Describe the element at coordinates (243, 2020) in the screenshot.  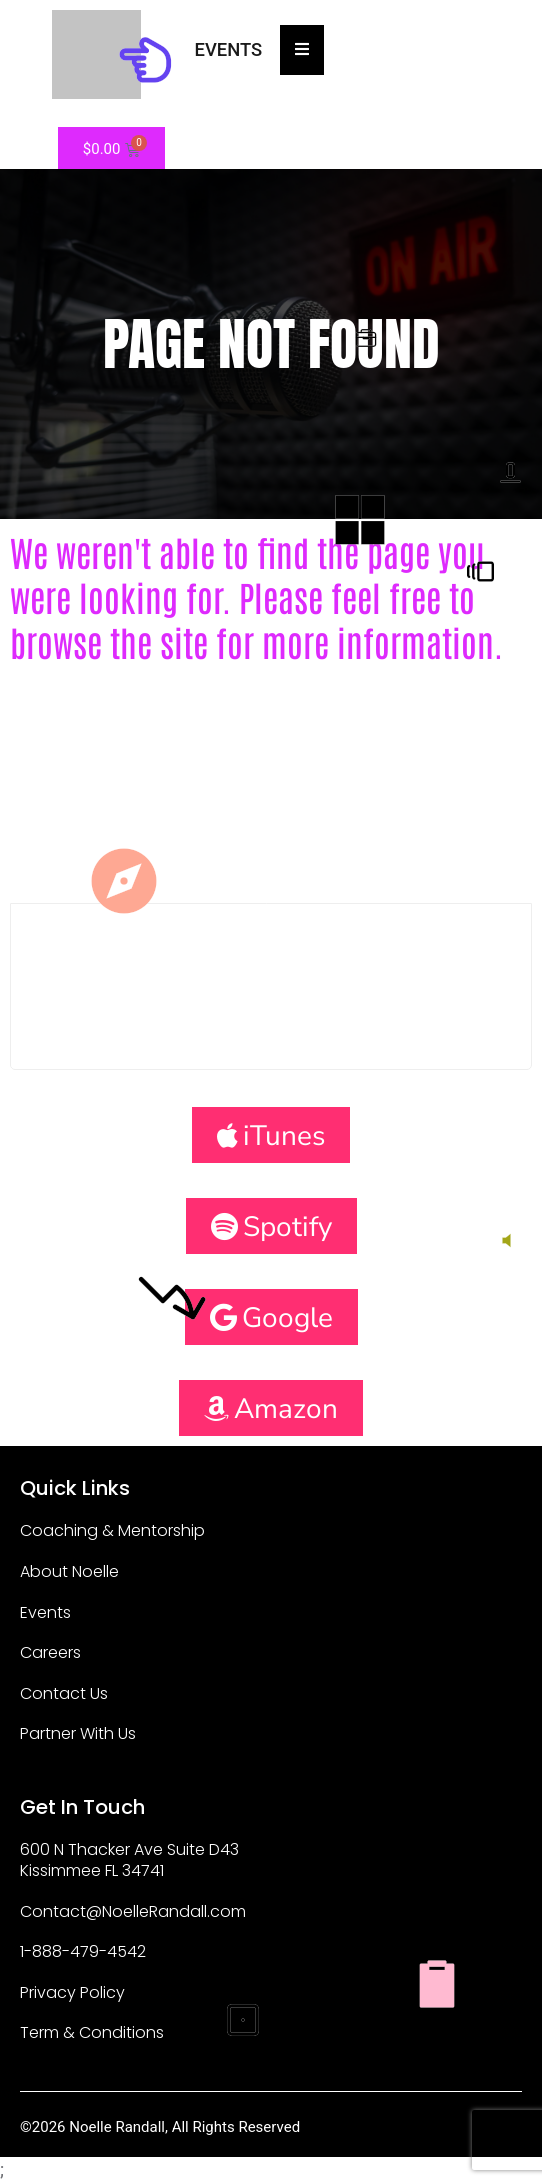
I see `roll the dice or generate a random result` at that location.